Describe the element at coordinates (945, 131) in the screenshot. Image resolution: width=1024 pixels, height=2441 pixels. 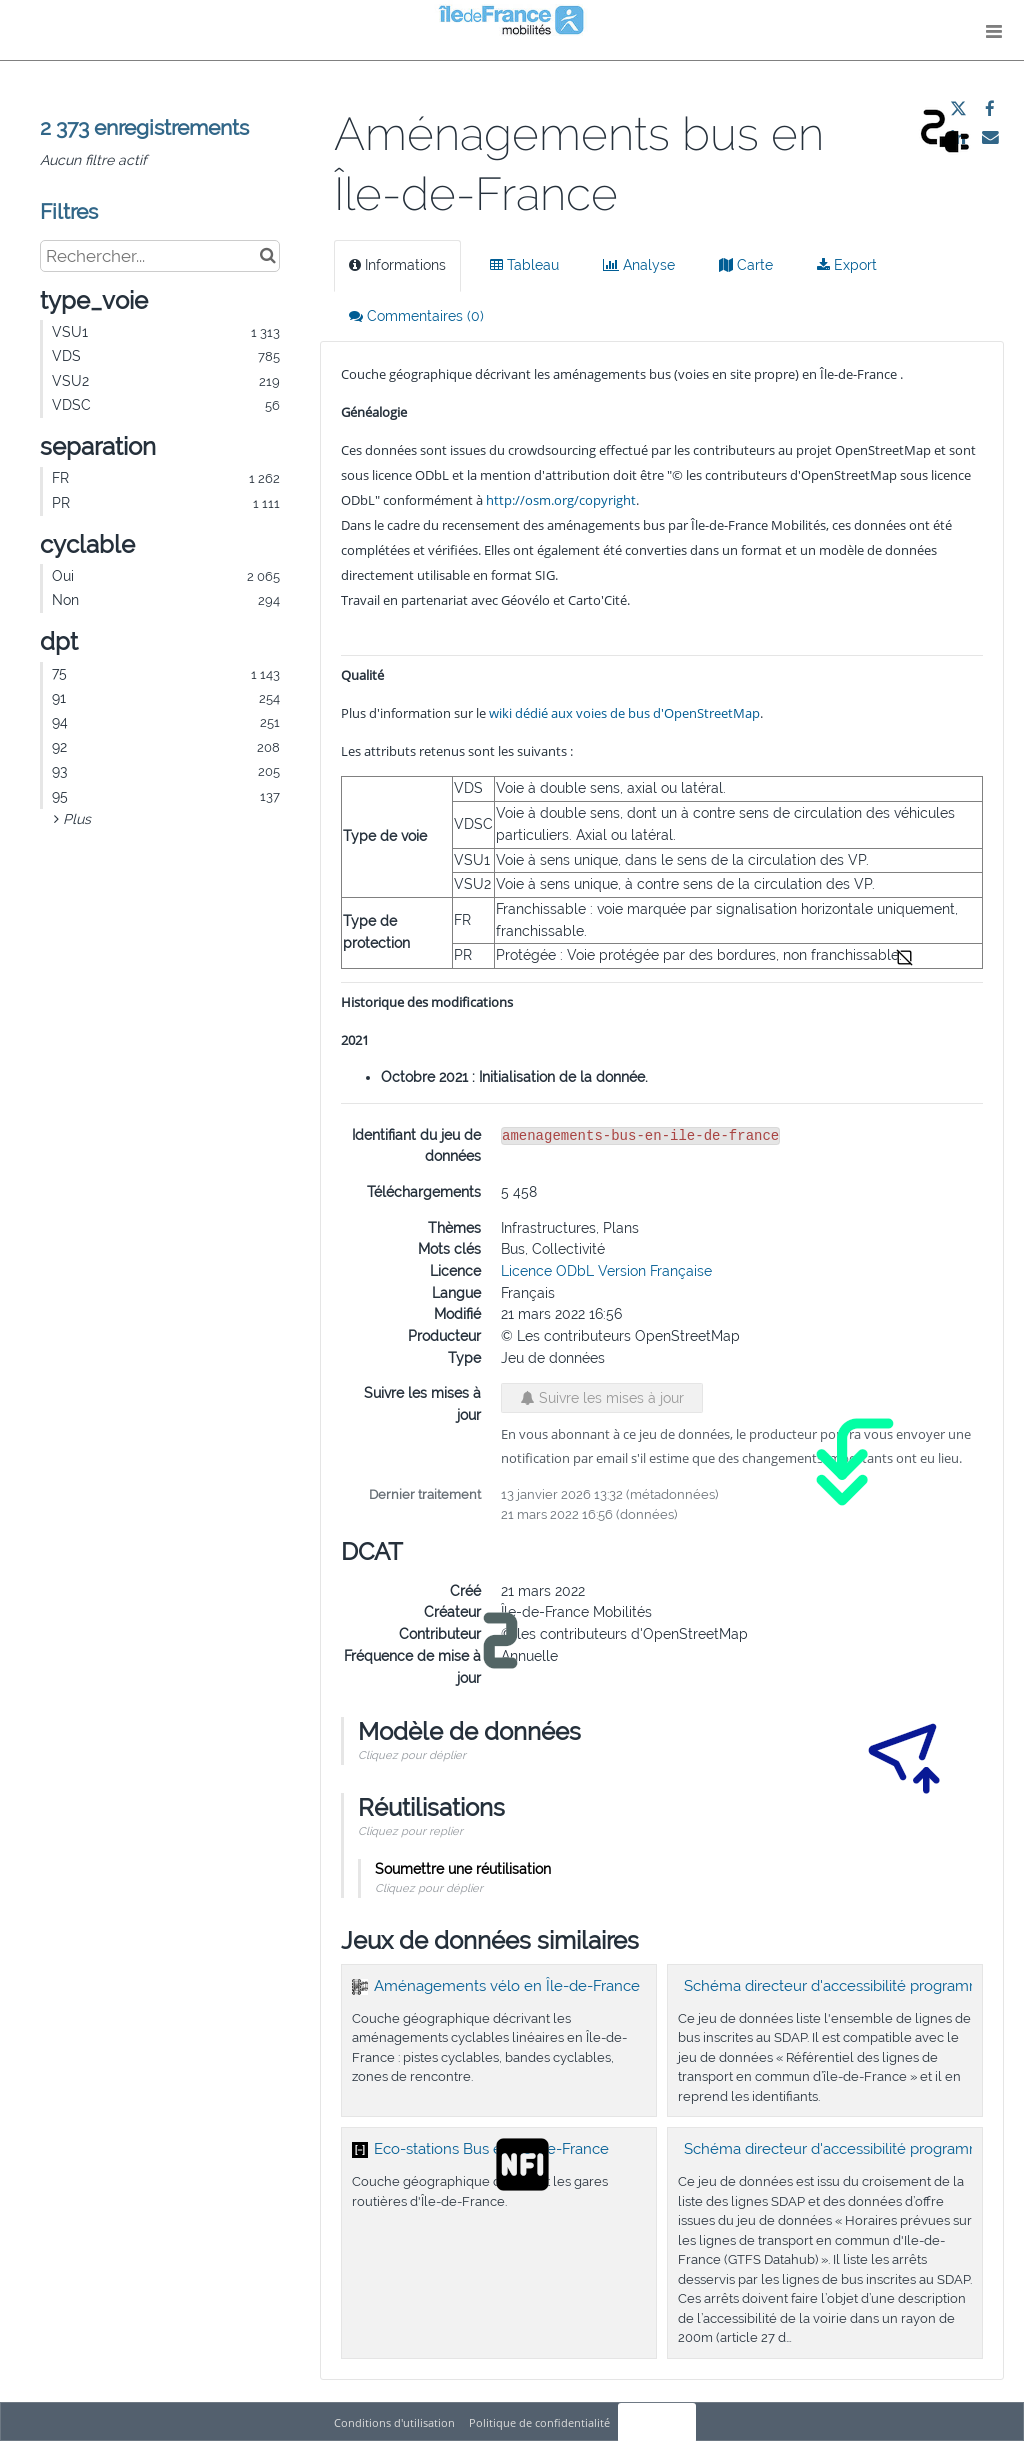
I see `find nearby electrical or charging services` at that location.